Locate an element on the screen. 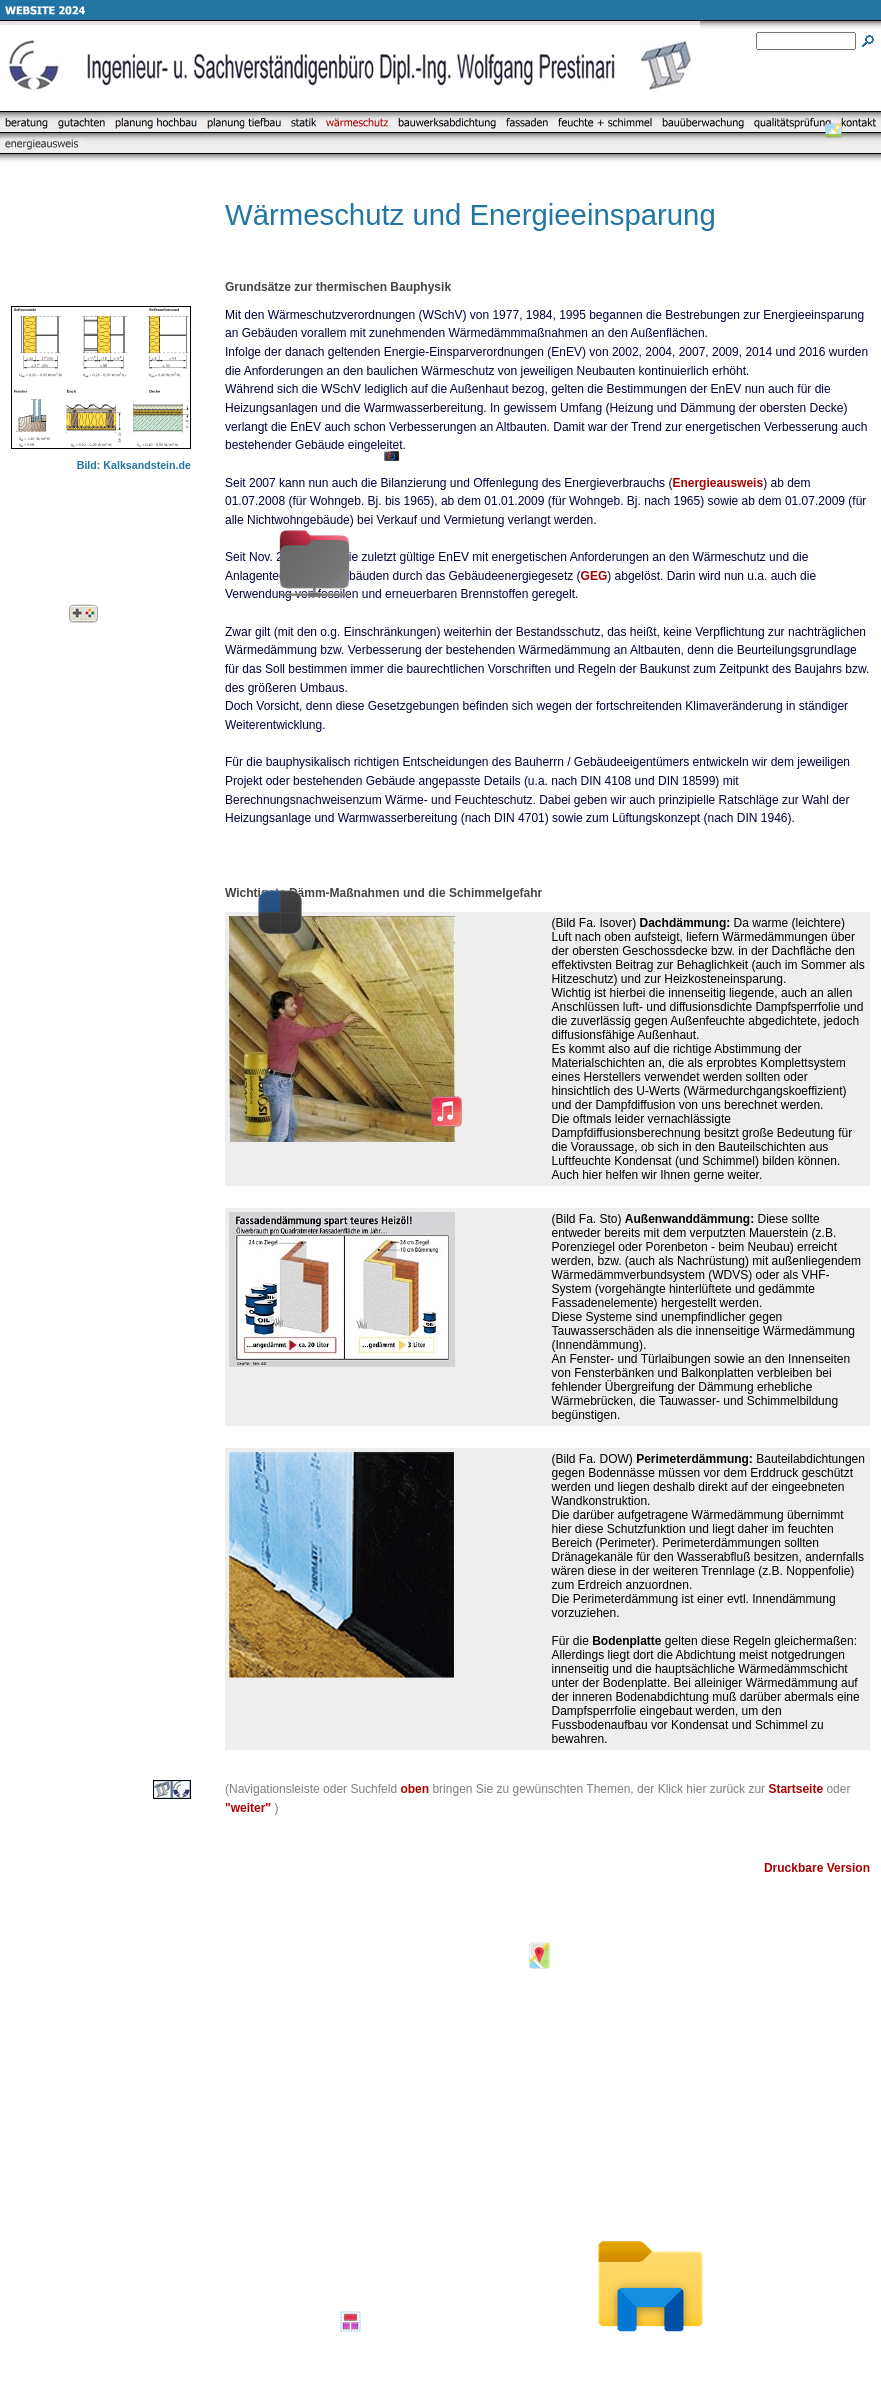  open the photo gallery app is located at coordinates (833, 130).